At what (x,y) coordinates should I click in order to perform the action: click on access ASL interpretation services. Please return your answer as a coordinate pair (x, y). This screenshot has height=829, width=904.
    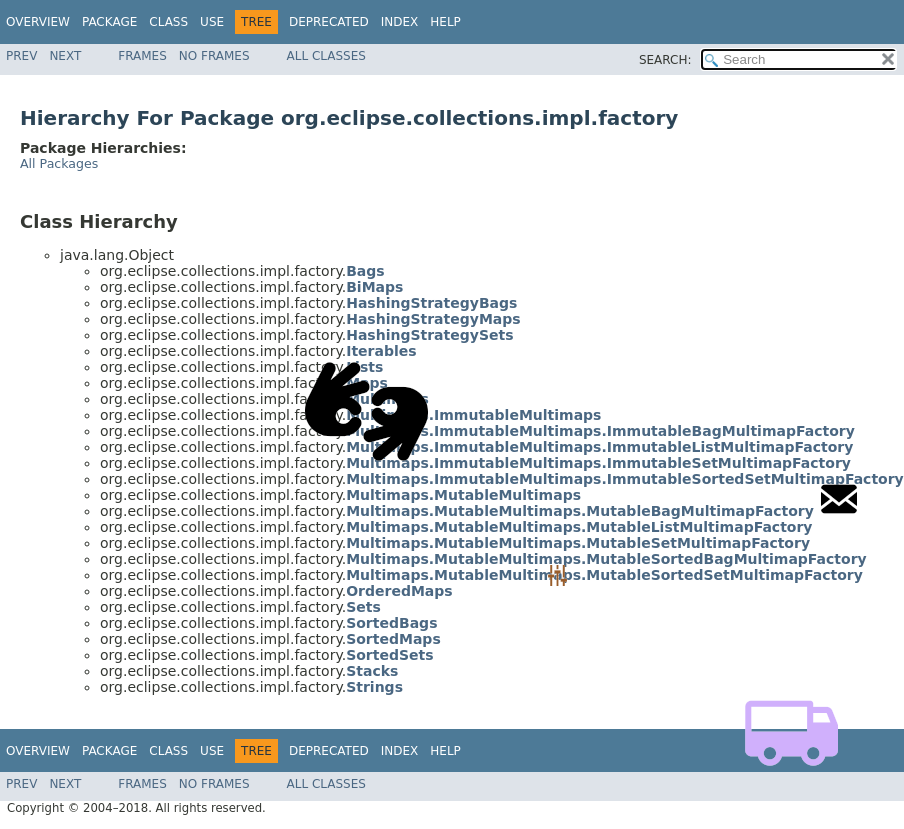
    Looking at the image, I should click on (366, 411).